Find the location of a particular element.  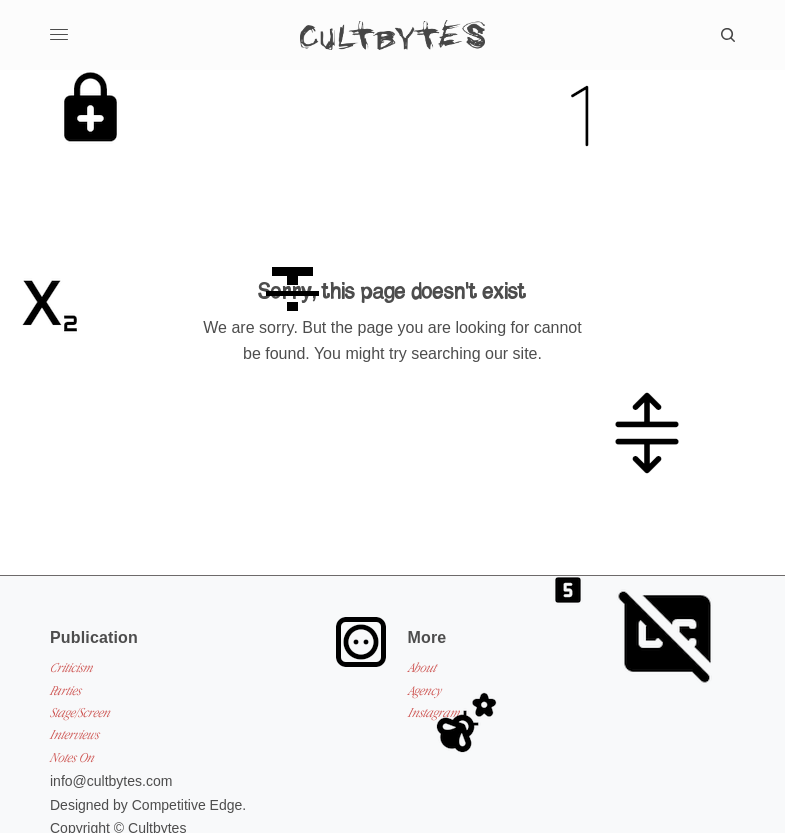

select image filter or effect number 5 is located at coordinates (568, 590).